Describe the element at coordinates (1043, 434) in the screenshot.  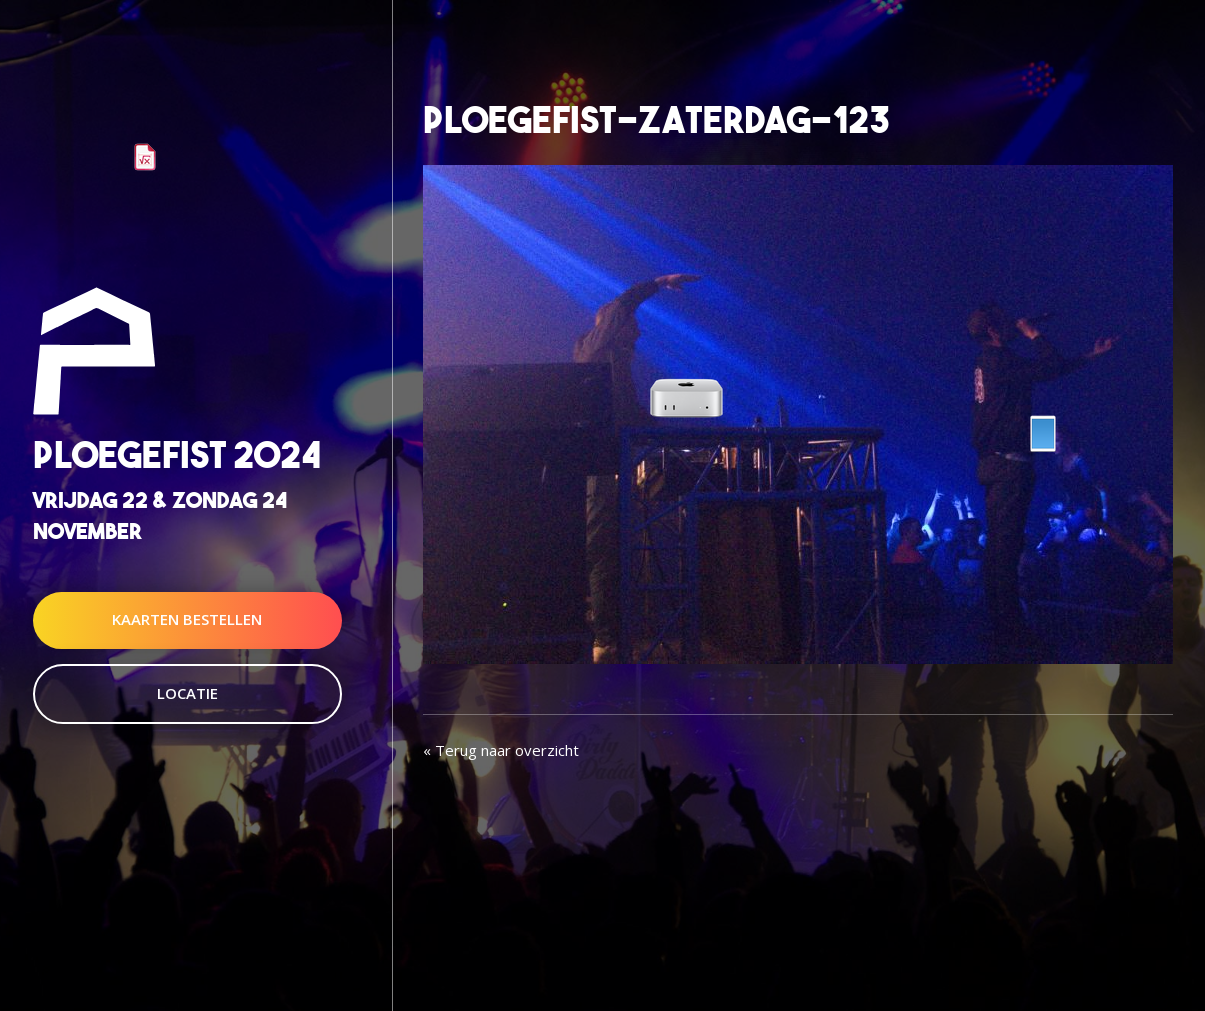
I see `iPad device icon for system identification` at that location.